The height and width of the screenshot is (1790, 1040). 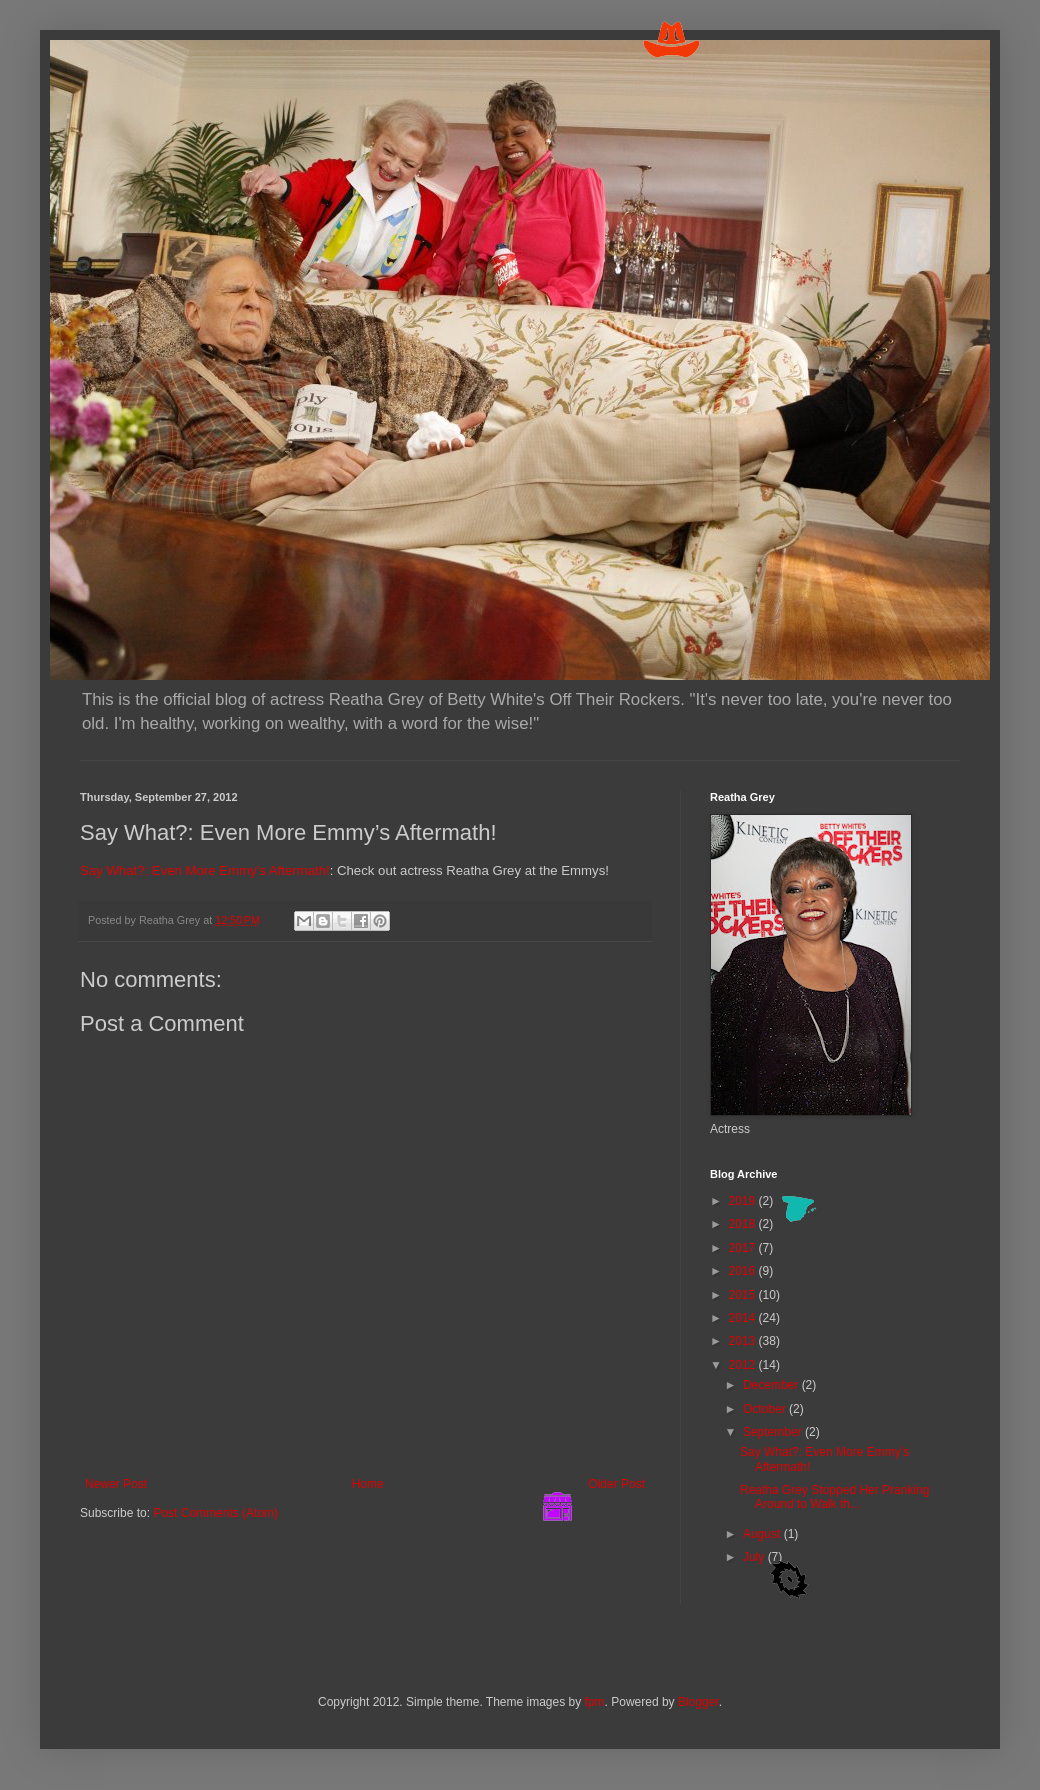 I want to click on craft or upgrade saw-type weapons, so click(x=789, y=1579).